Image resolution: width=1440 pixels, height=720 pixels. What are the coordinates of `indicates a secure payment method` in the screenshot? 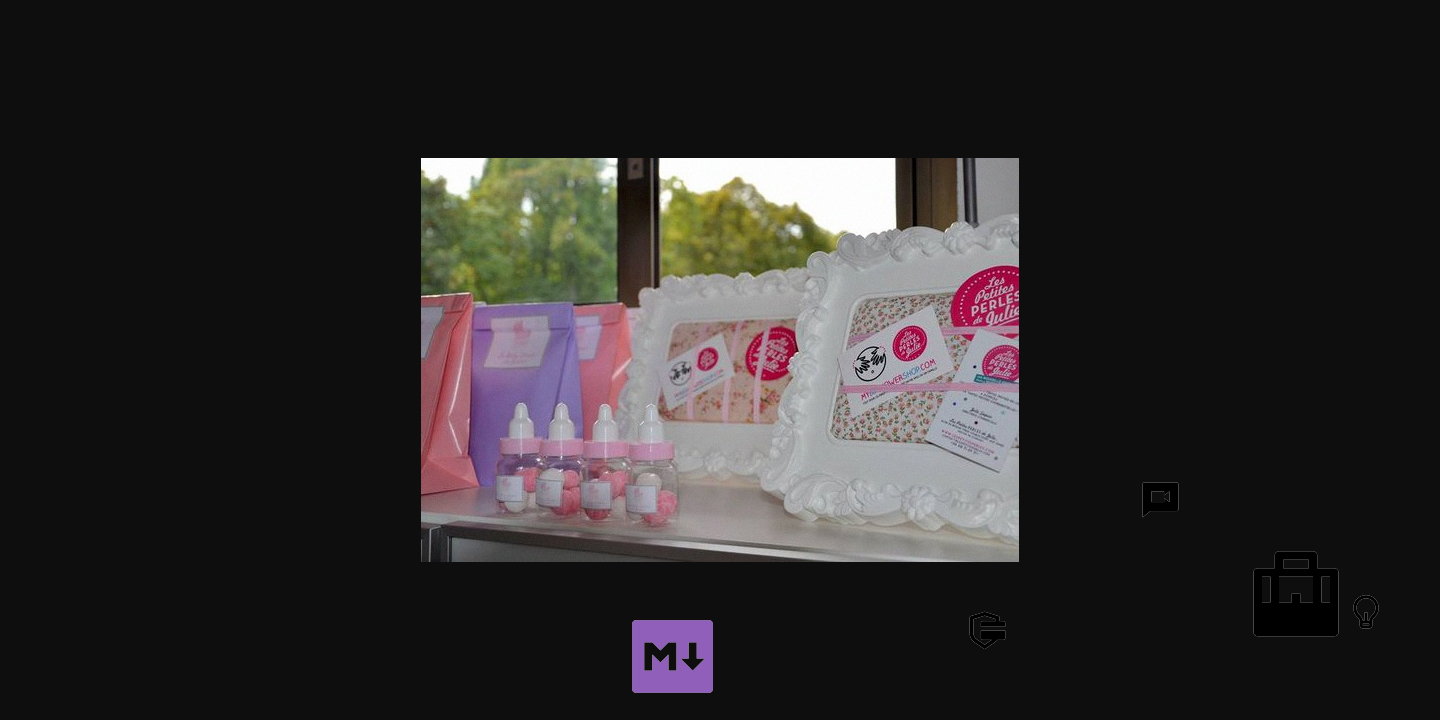 It's located at (986, 630).